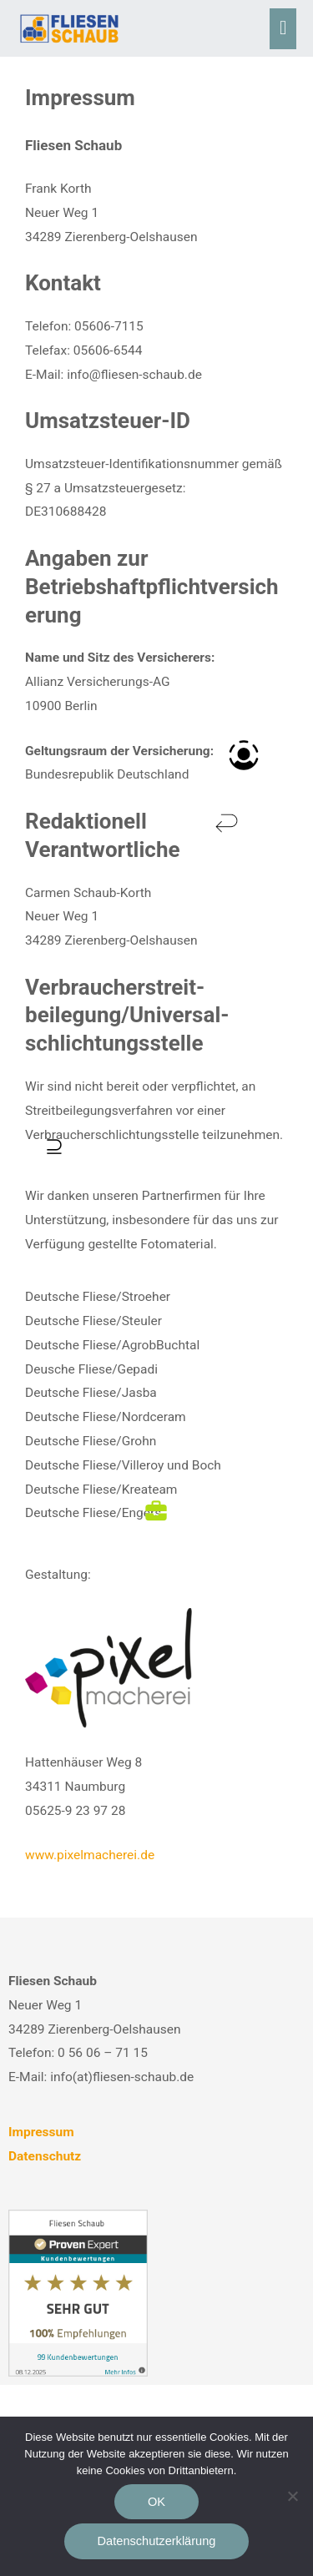 The image size is (313, 2576). What do you see at coordinates (244, 755) in the screenshot?
I see `incomplete or pending user profile` at bounding box center [244, 755].